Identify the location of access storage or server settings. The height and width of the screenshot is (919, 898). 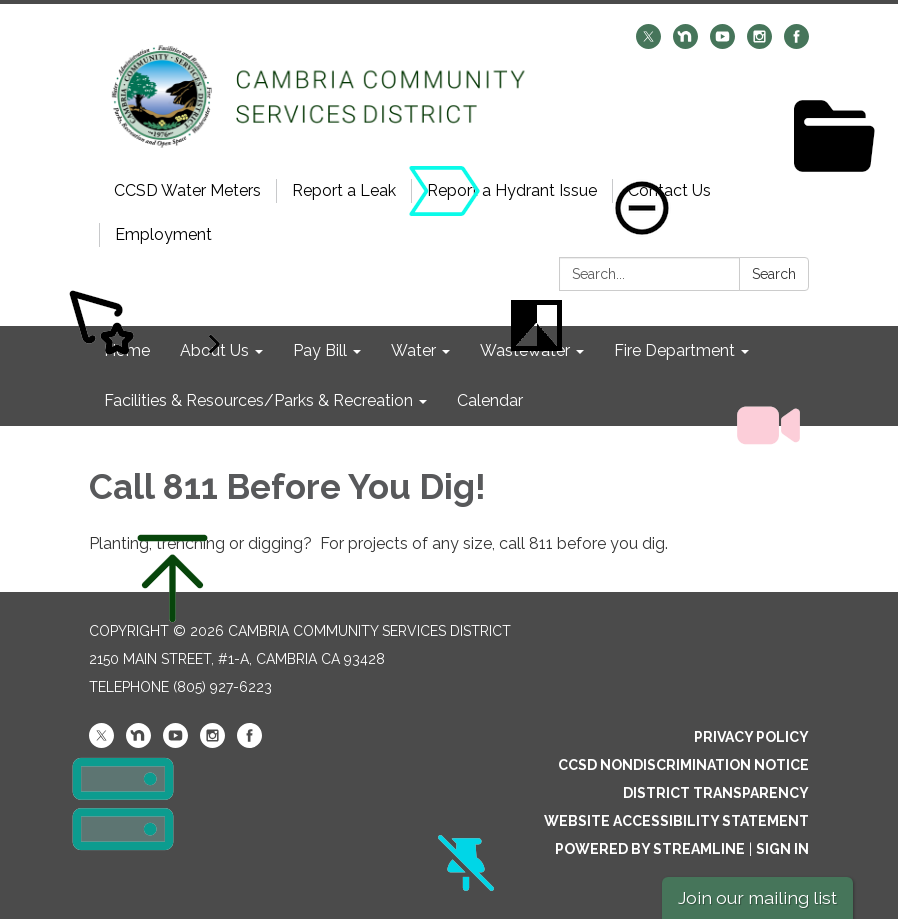
(123, 804).